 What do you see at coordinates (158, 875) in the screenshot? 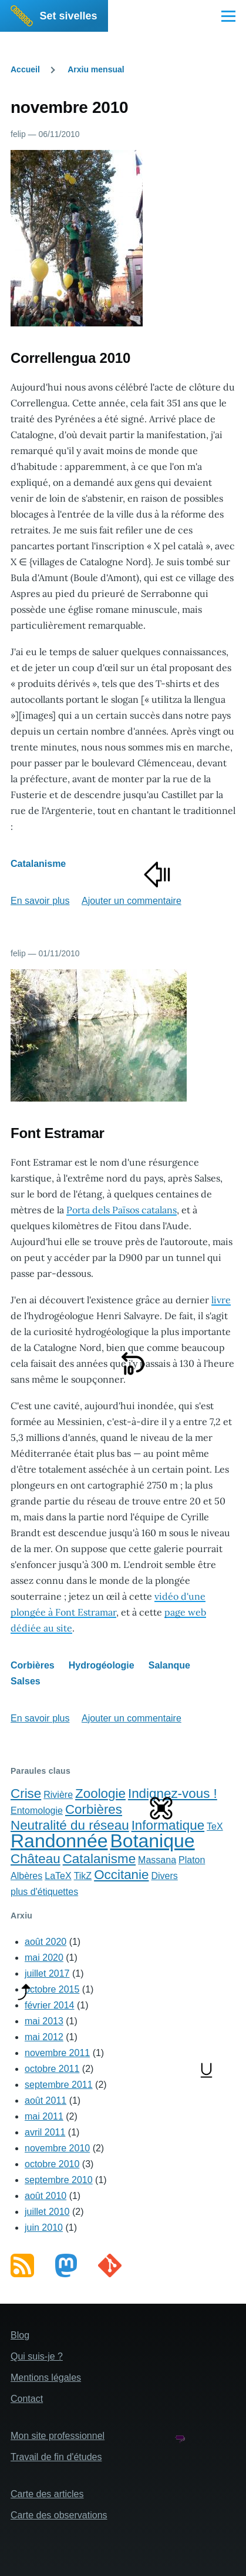
I see `go back to the beginning` at bounding box center [158, 875].